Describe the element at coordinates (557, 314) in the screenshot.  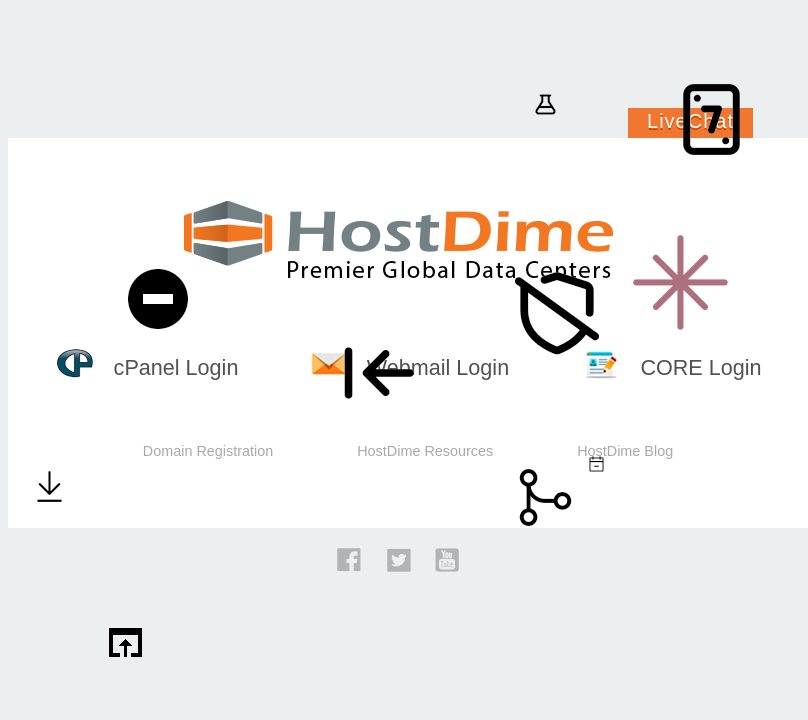
I see `security or protection is disabled` at that location.